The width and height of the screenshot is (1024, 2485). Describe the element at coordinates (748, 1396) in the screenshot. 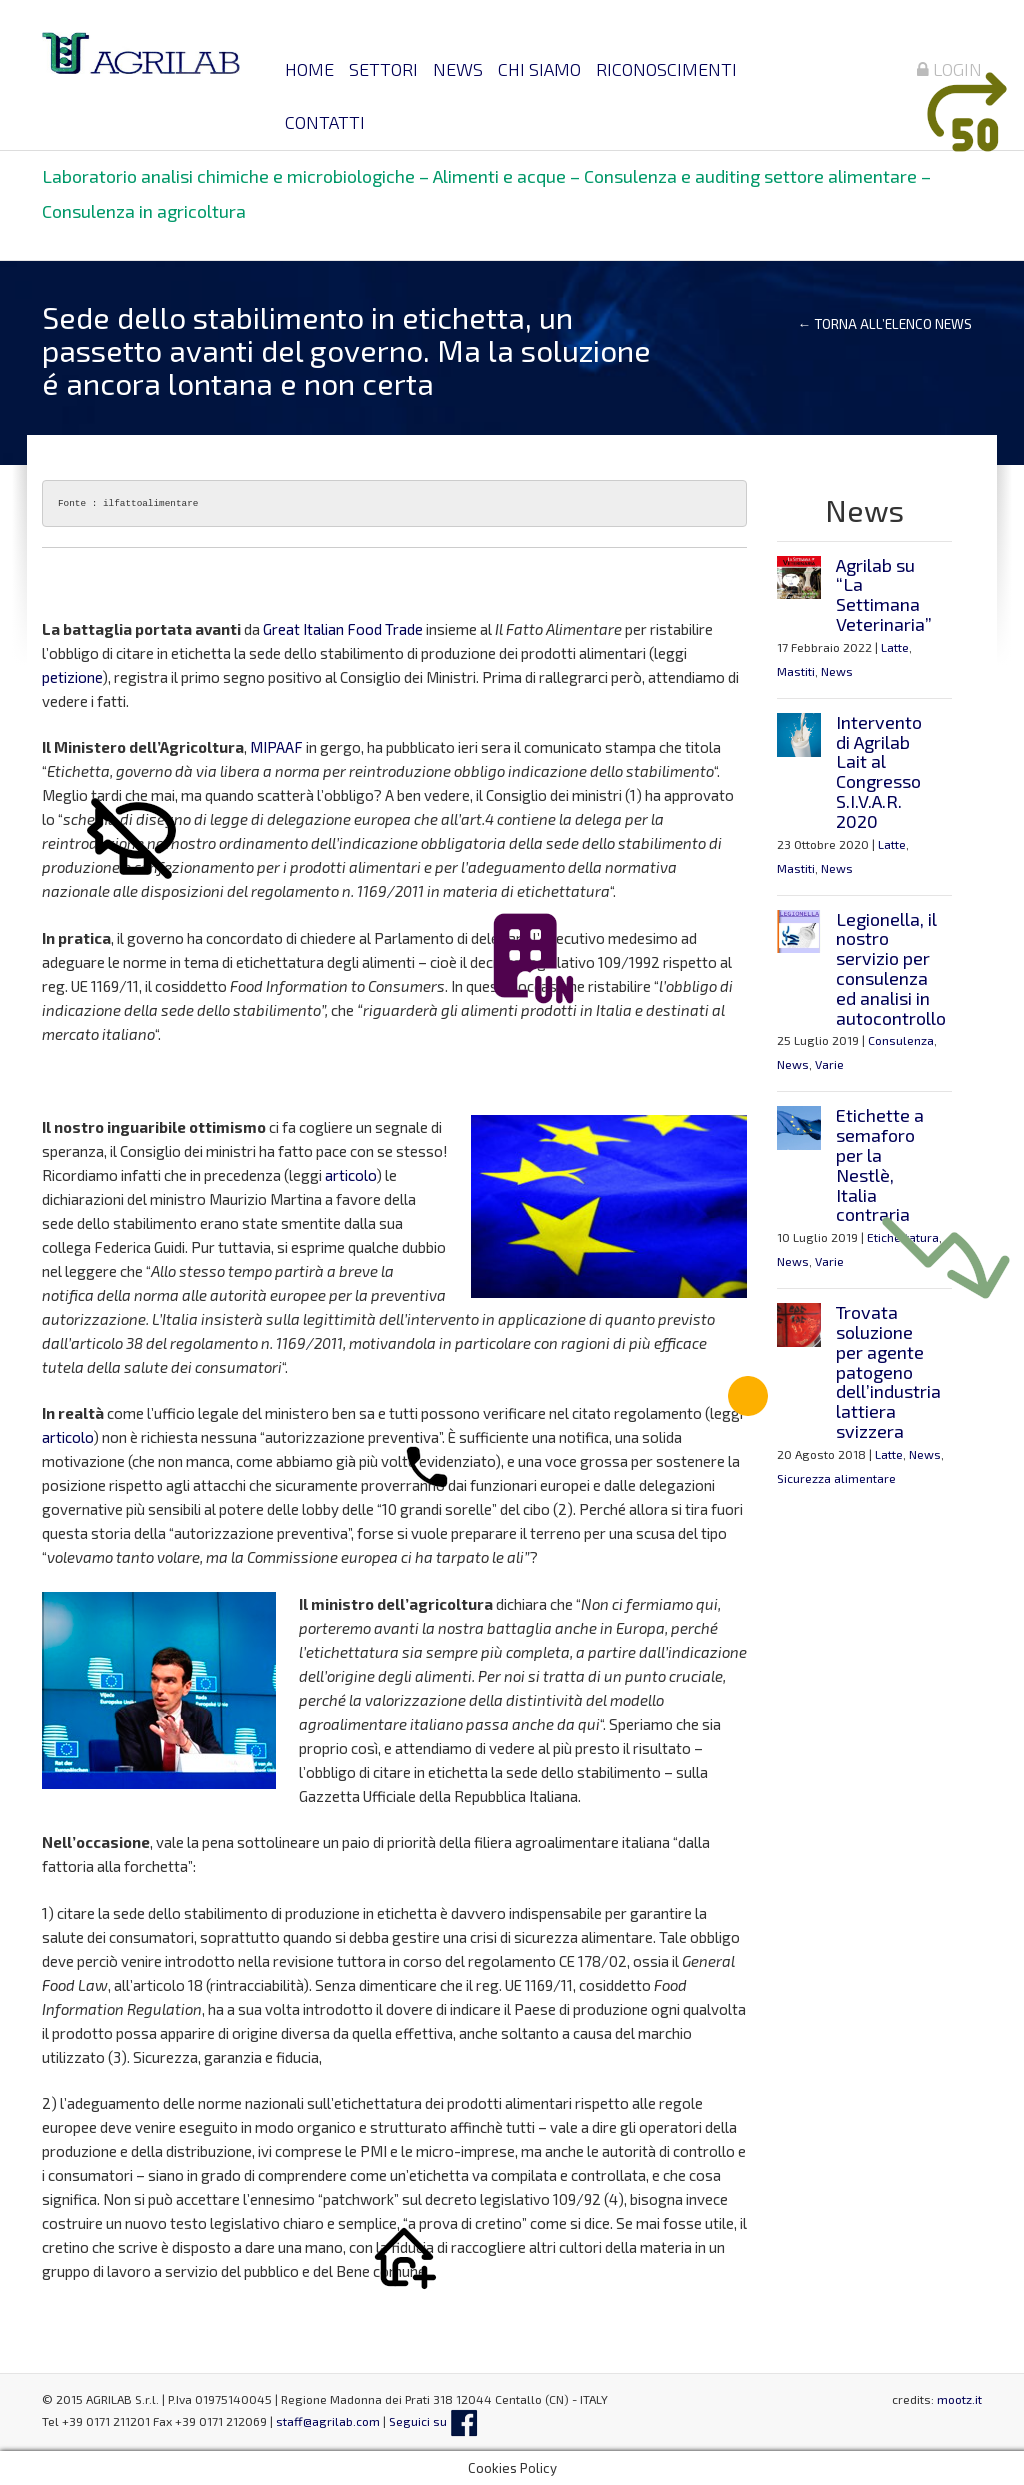

I see `indicates an active or selected state` at that location.